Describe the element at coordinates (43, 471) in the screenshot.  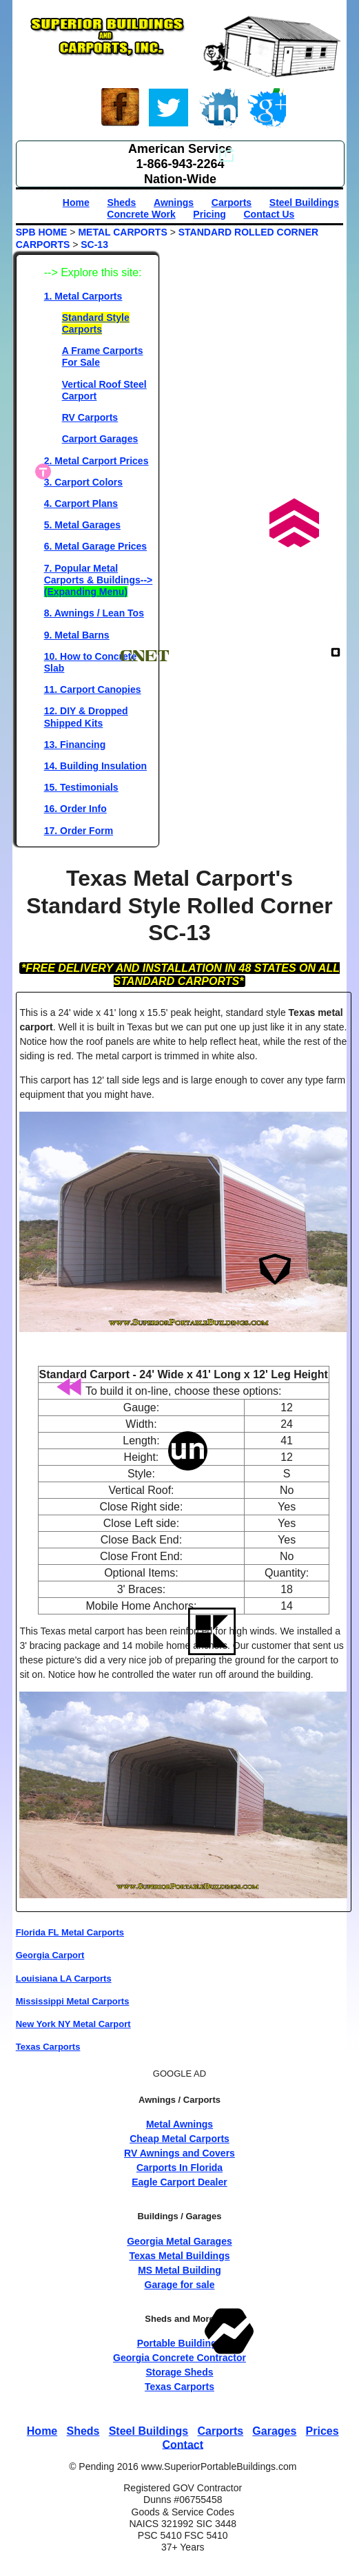
I see `open the Thumbtack app` at that location.